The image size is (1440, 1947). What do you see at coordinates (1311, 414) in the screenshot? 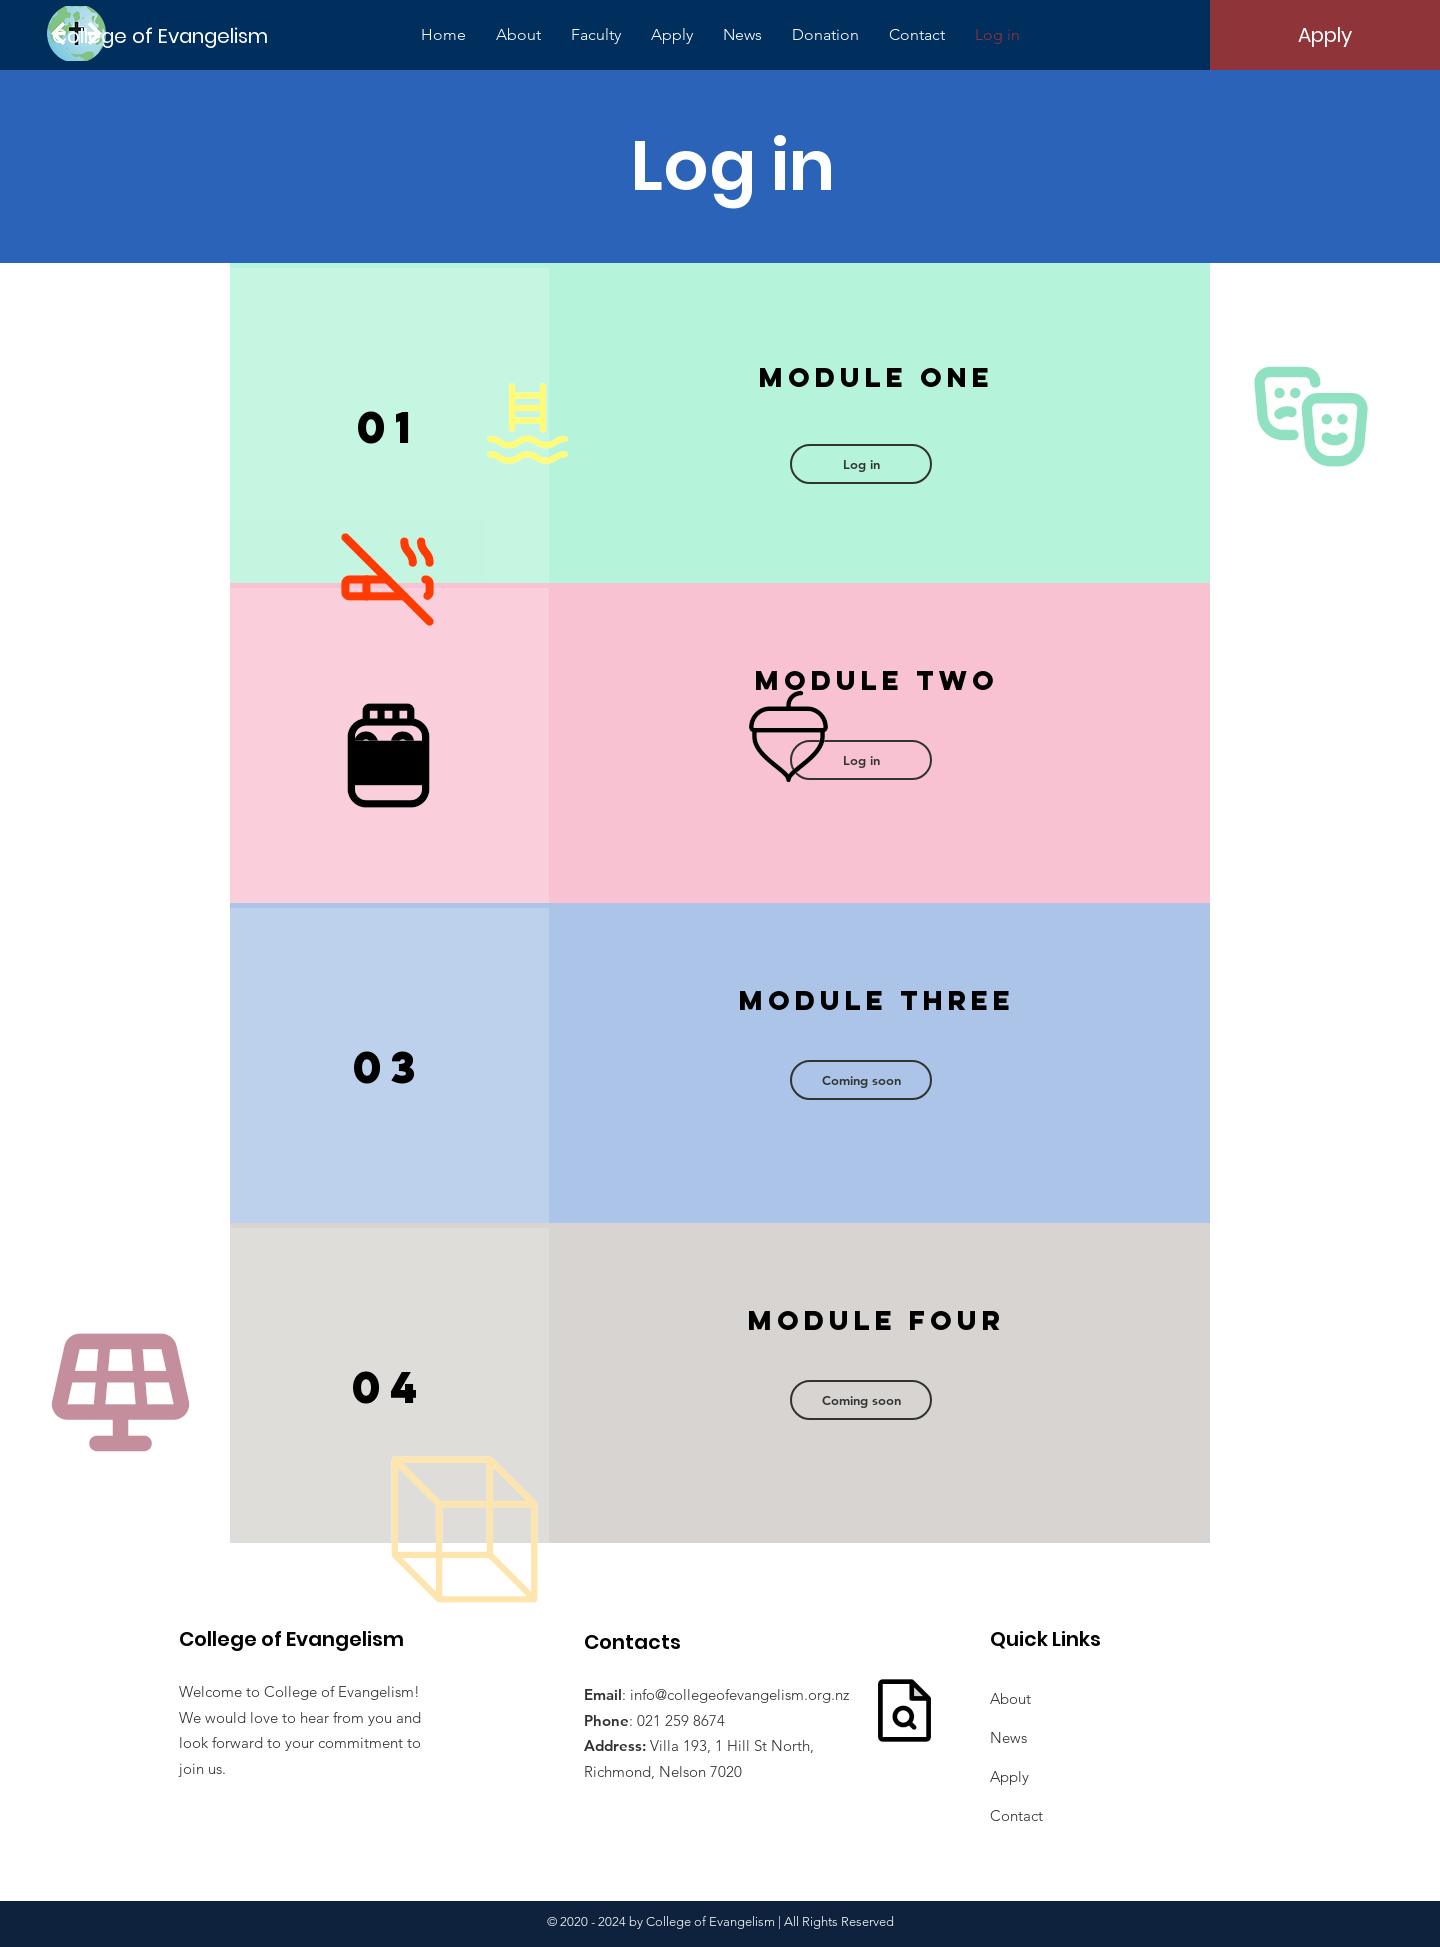
I see `access theater or entertainment options` at bounding box center [1311, 414].